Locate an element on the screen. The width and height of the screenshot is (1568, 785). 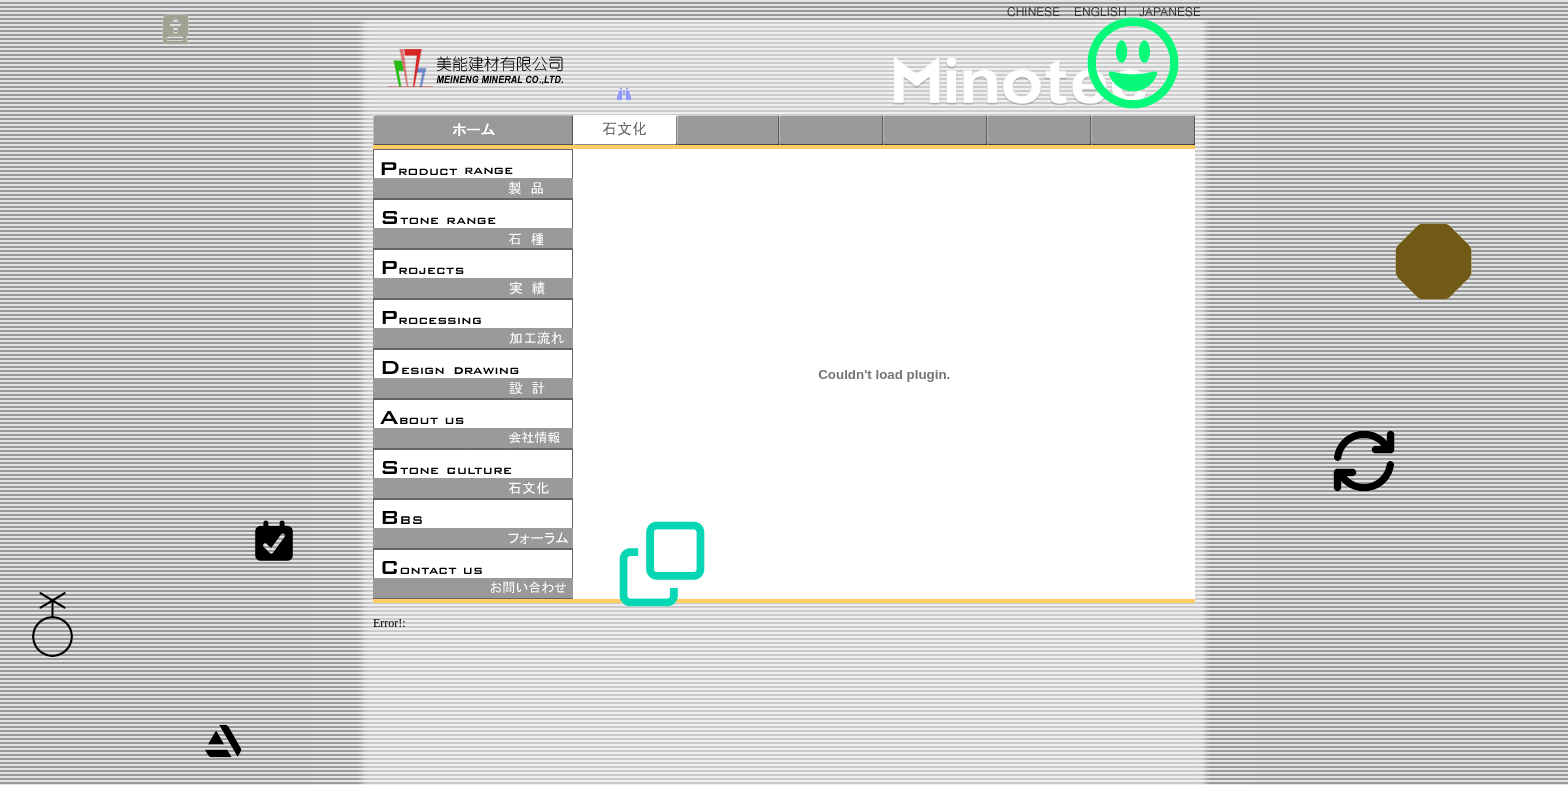
duplicate or copy this item is located at coordinates (662, 564).